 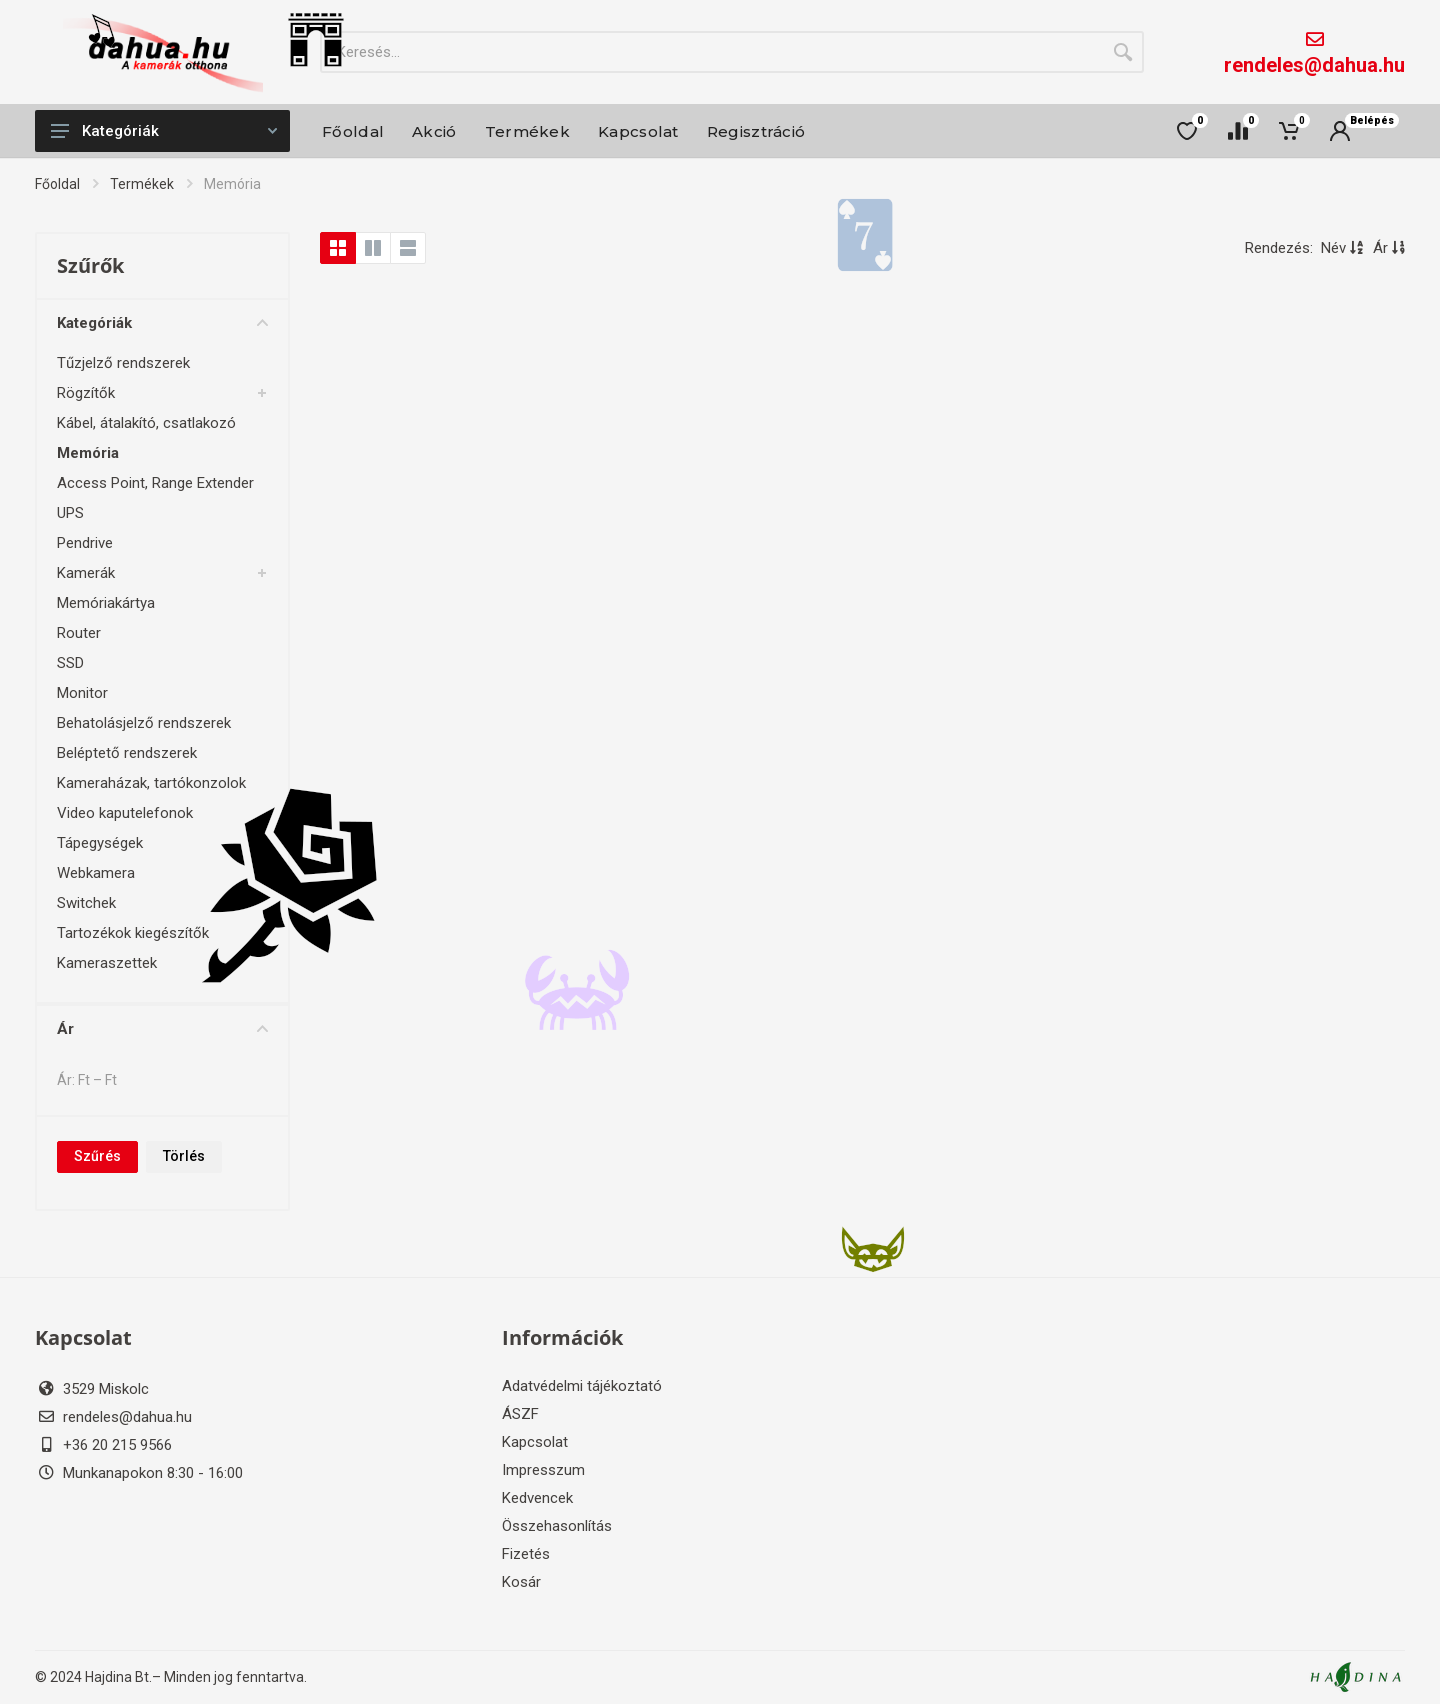 What do you see at coordinates (280, 885) in the screenshot?
I see `select a rose or flower item in a game inventory` at bounding box center [280, 885].